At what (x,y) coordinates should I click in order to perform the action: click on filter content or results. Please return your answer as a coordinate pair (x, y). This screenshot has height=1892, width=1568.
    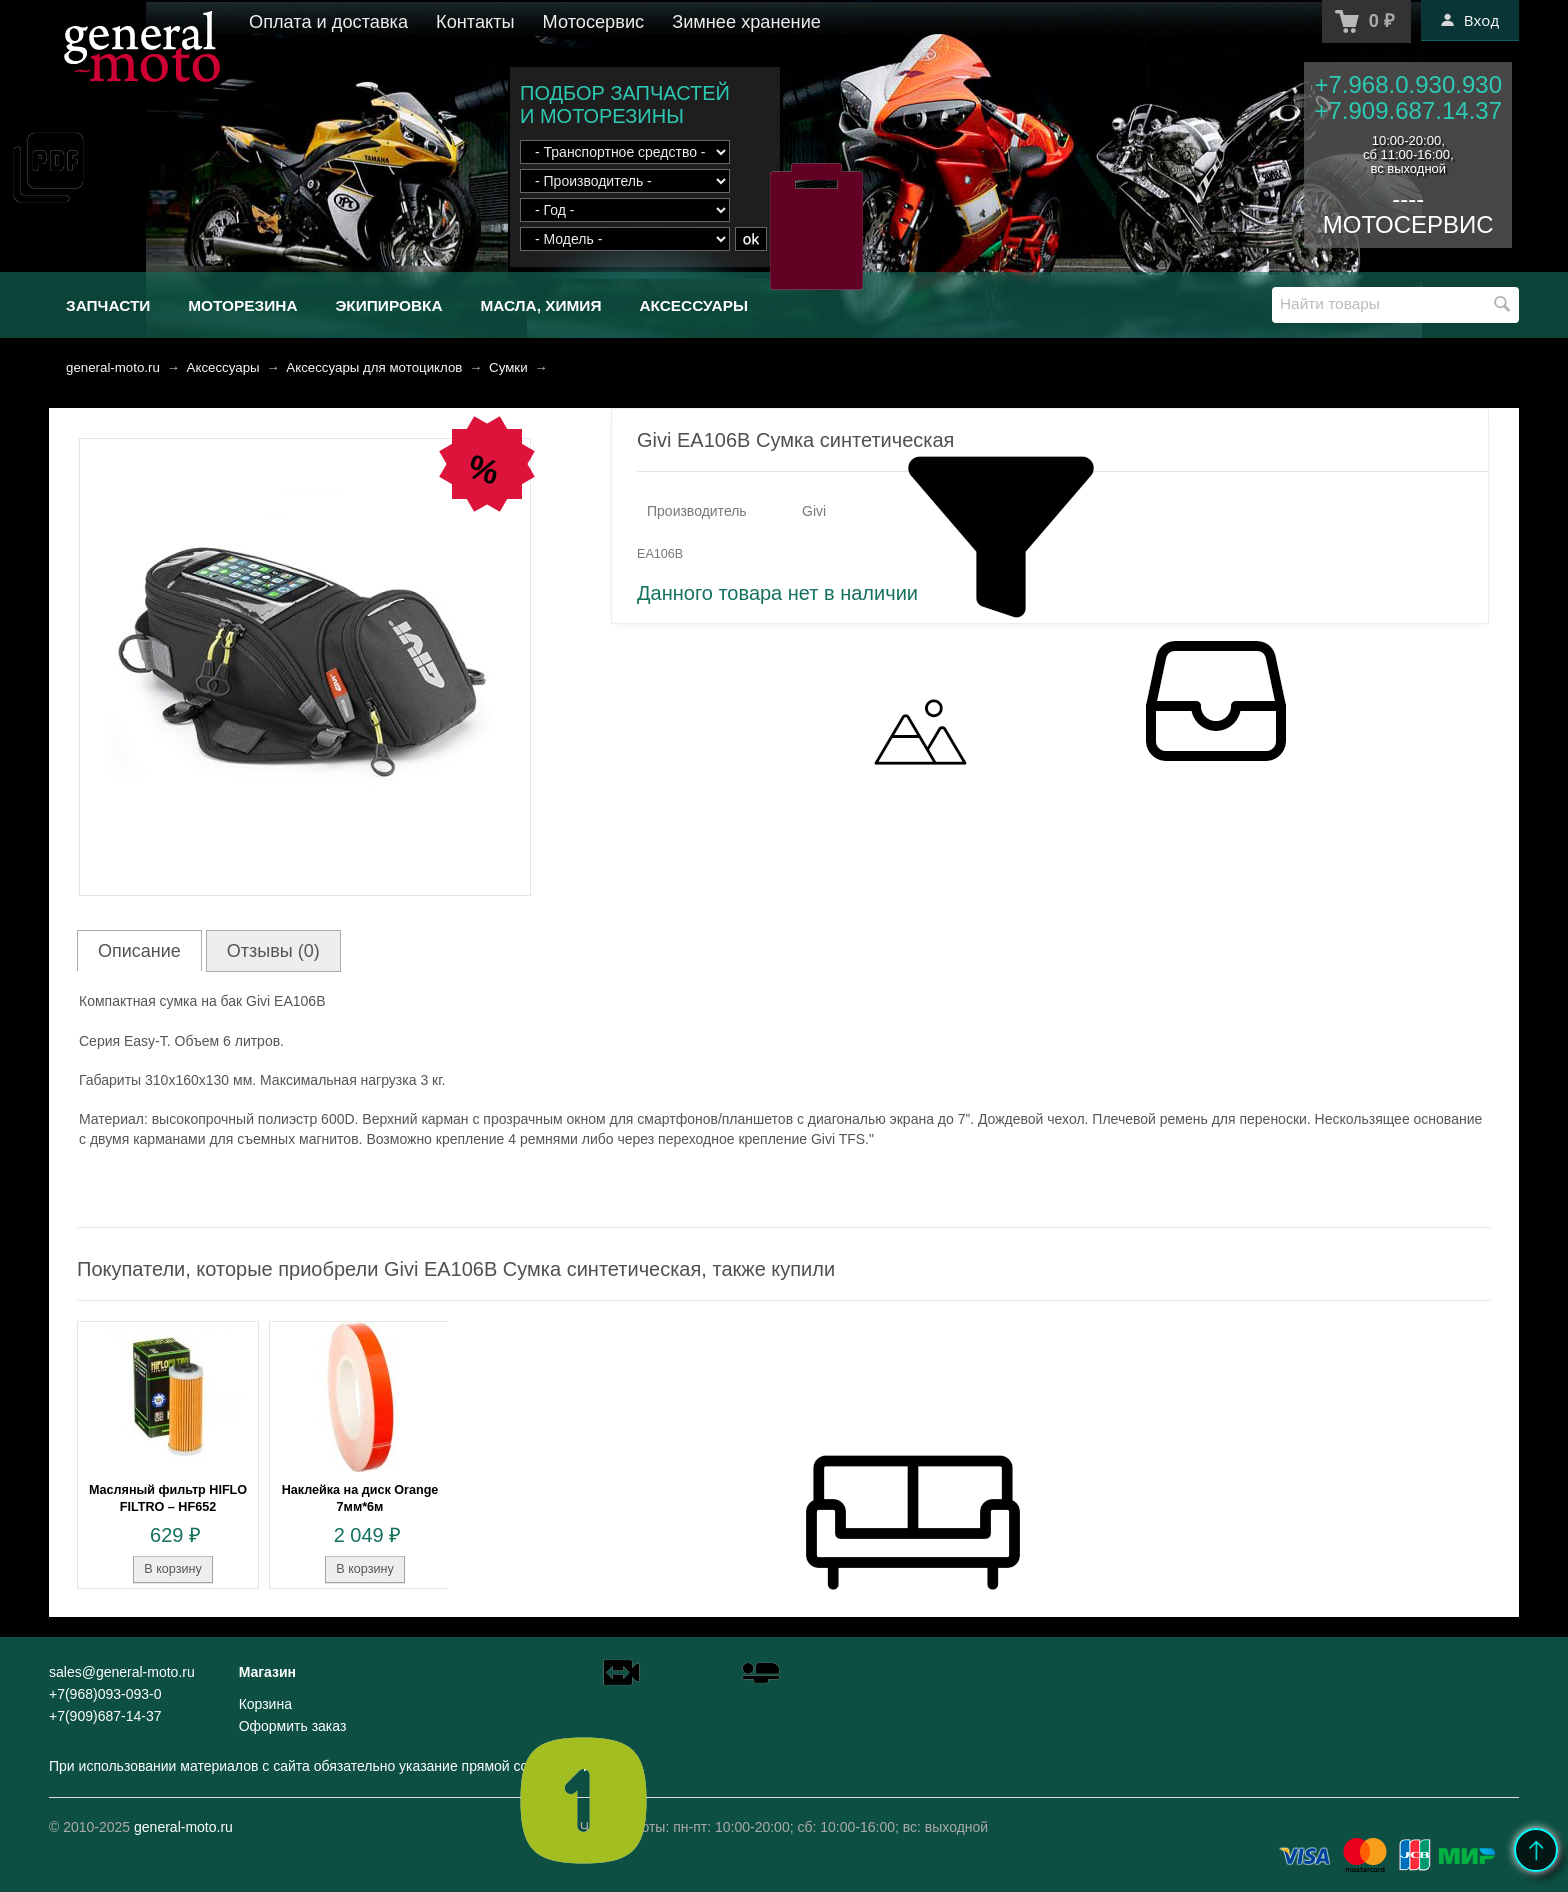
    Looking at the image, I should click on (1001, 537).